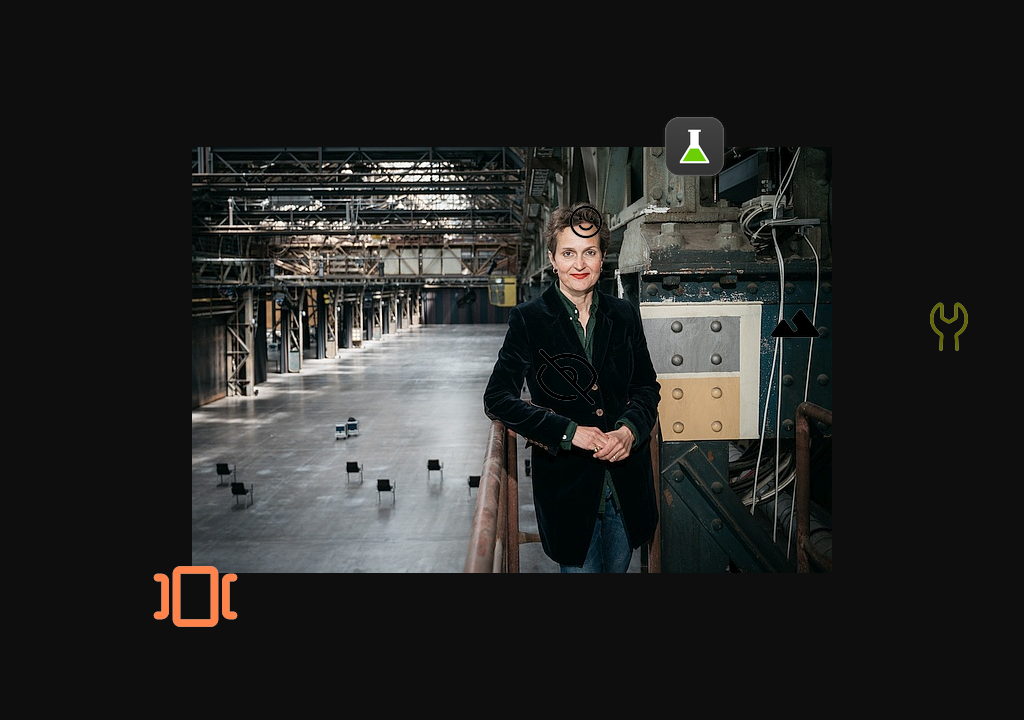  I want to click on navigate through a horizontal image carousel, so click(195, 596).